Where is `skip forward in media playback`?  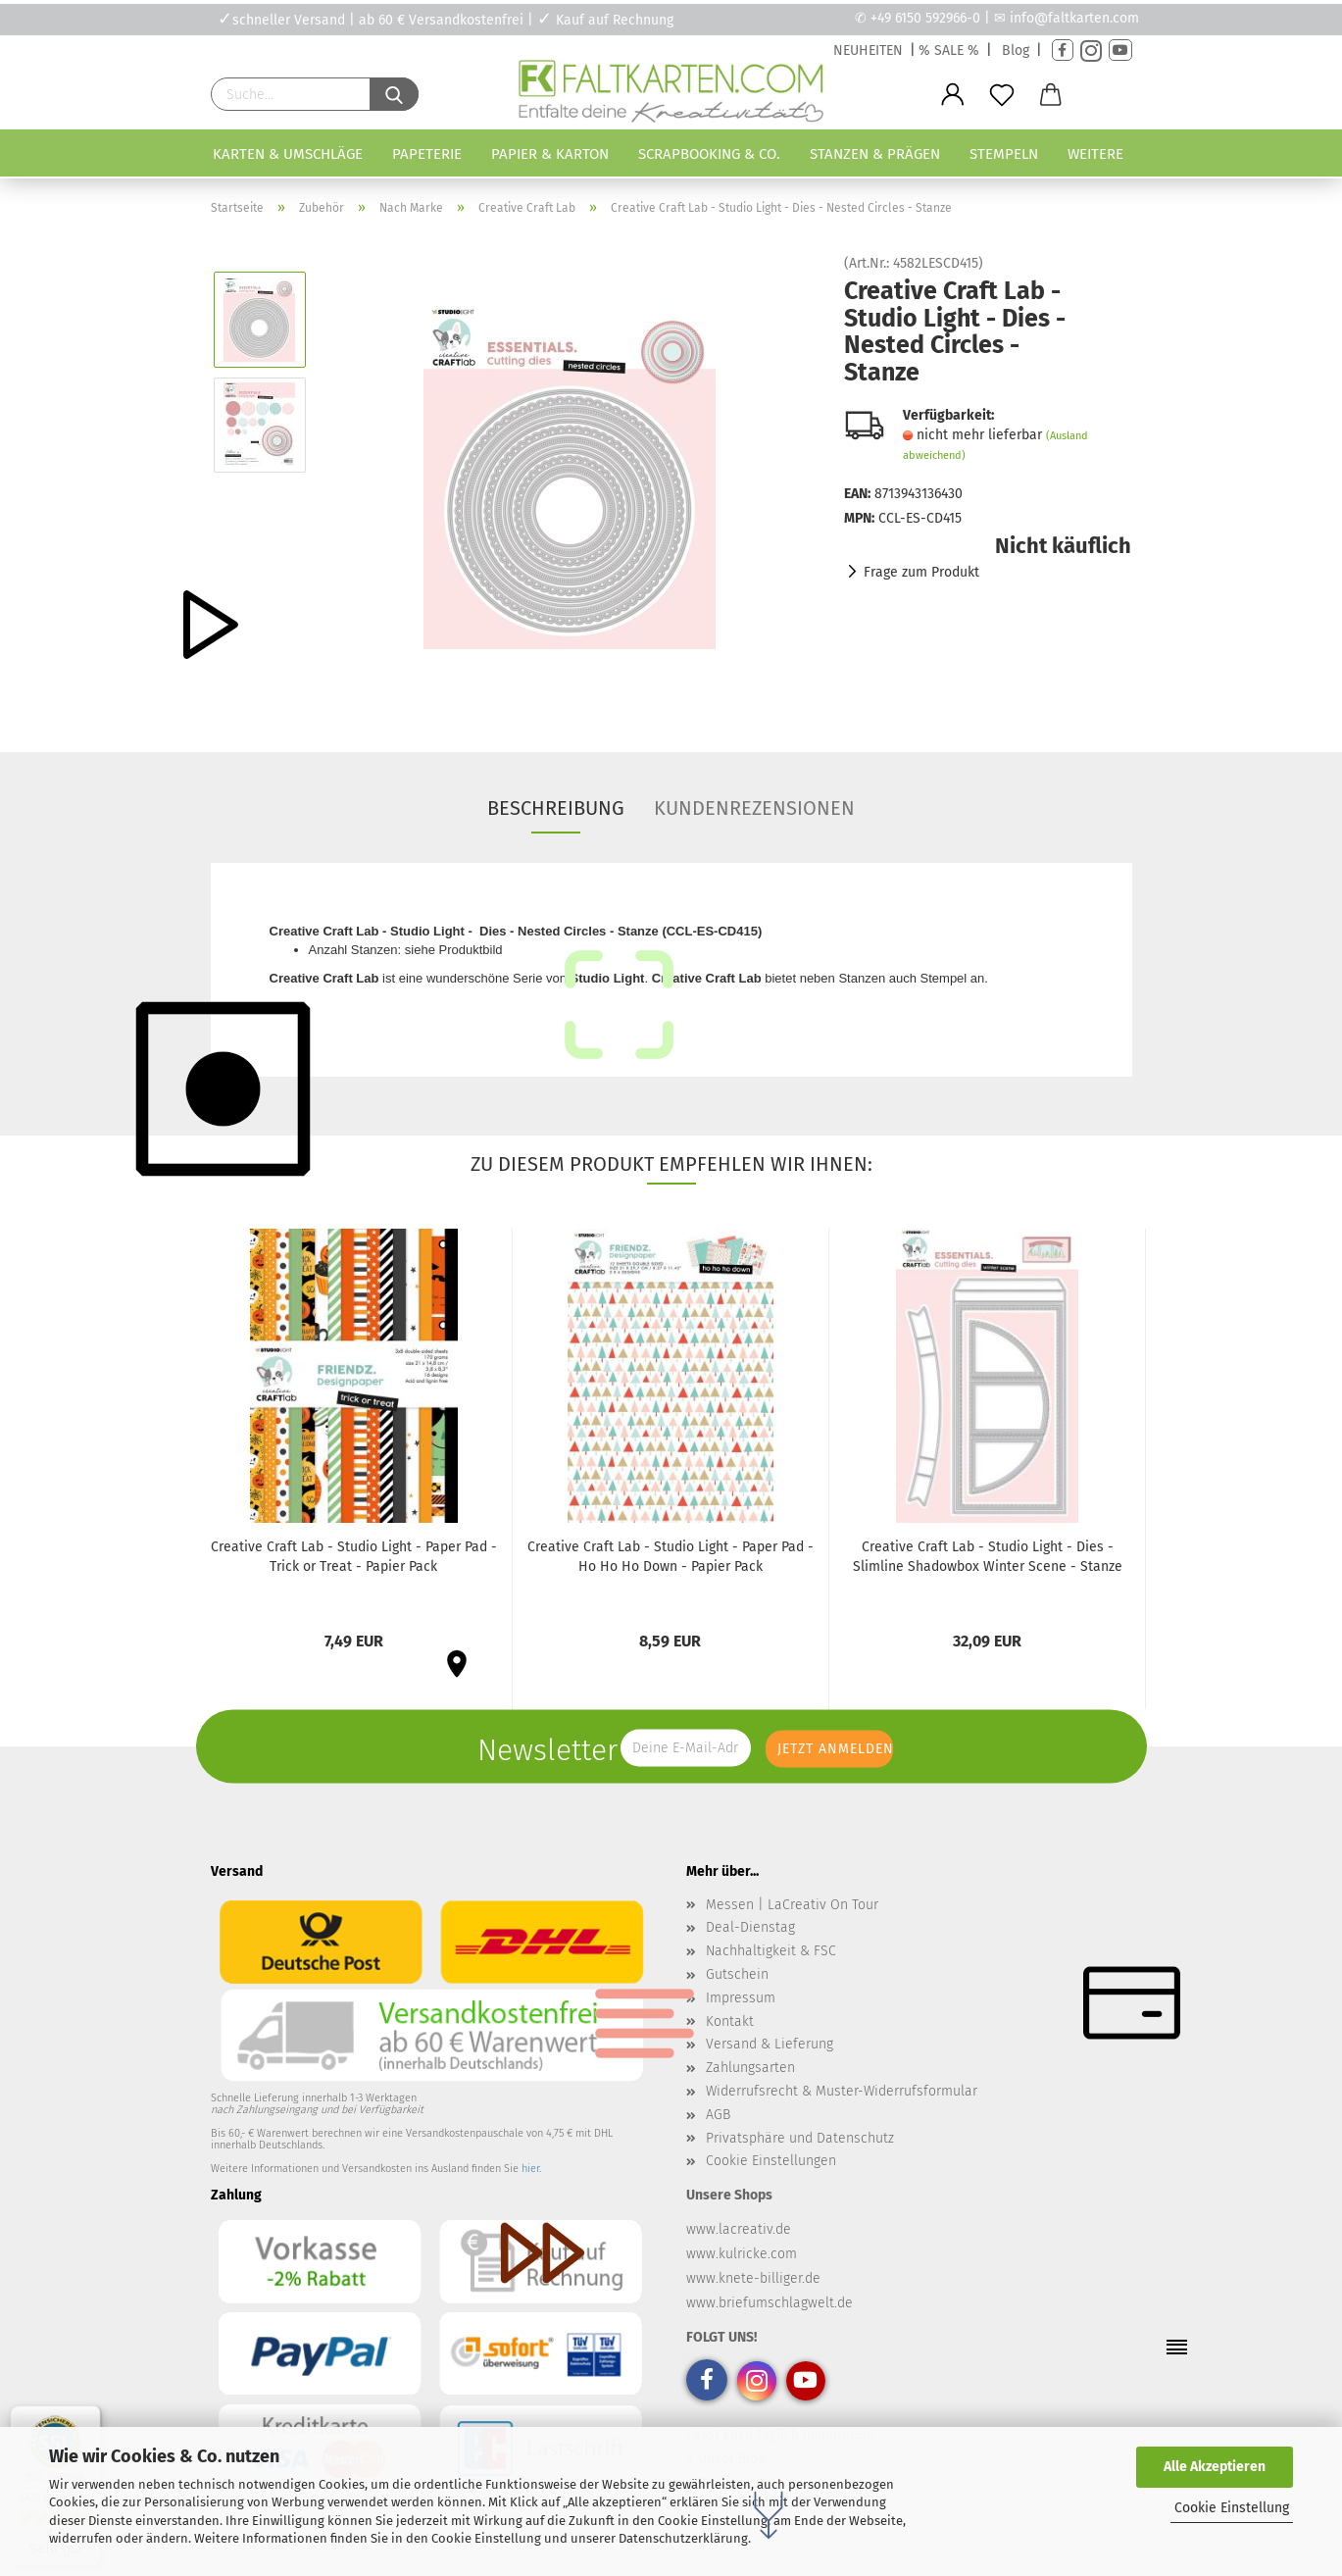 skip forward in media playback is located at coordinates (542, 2252).